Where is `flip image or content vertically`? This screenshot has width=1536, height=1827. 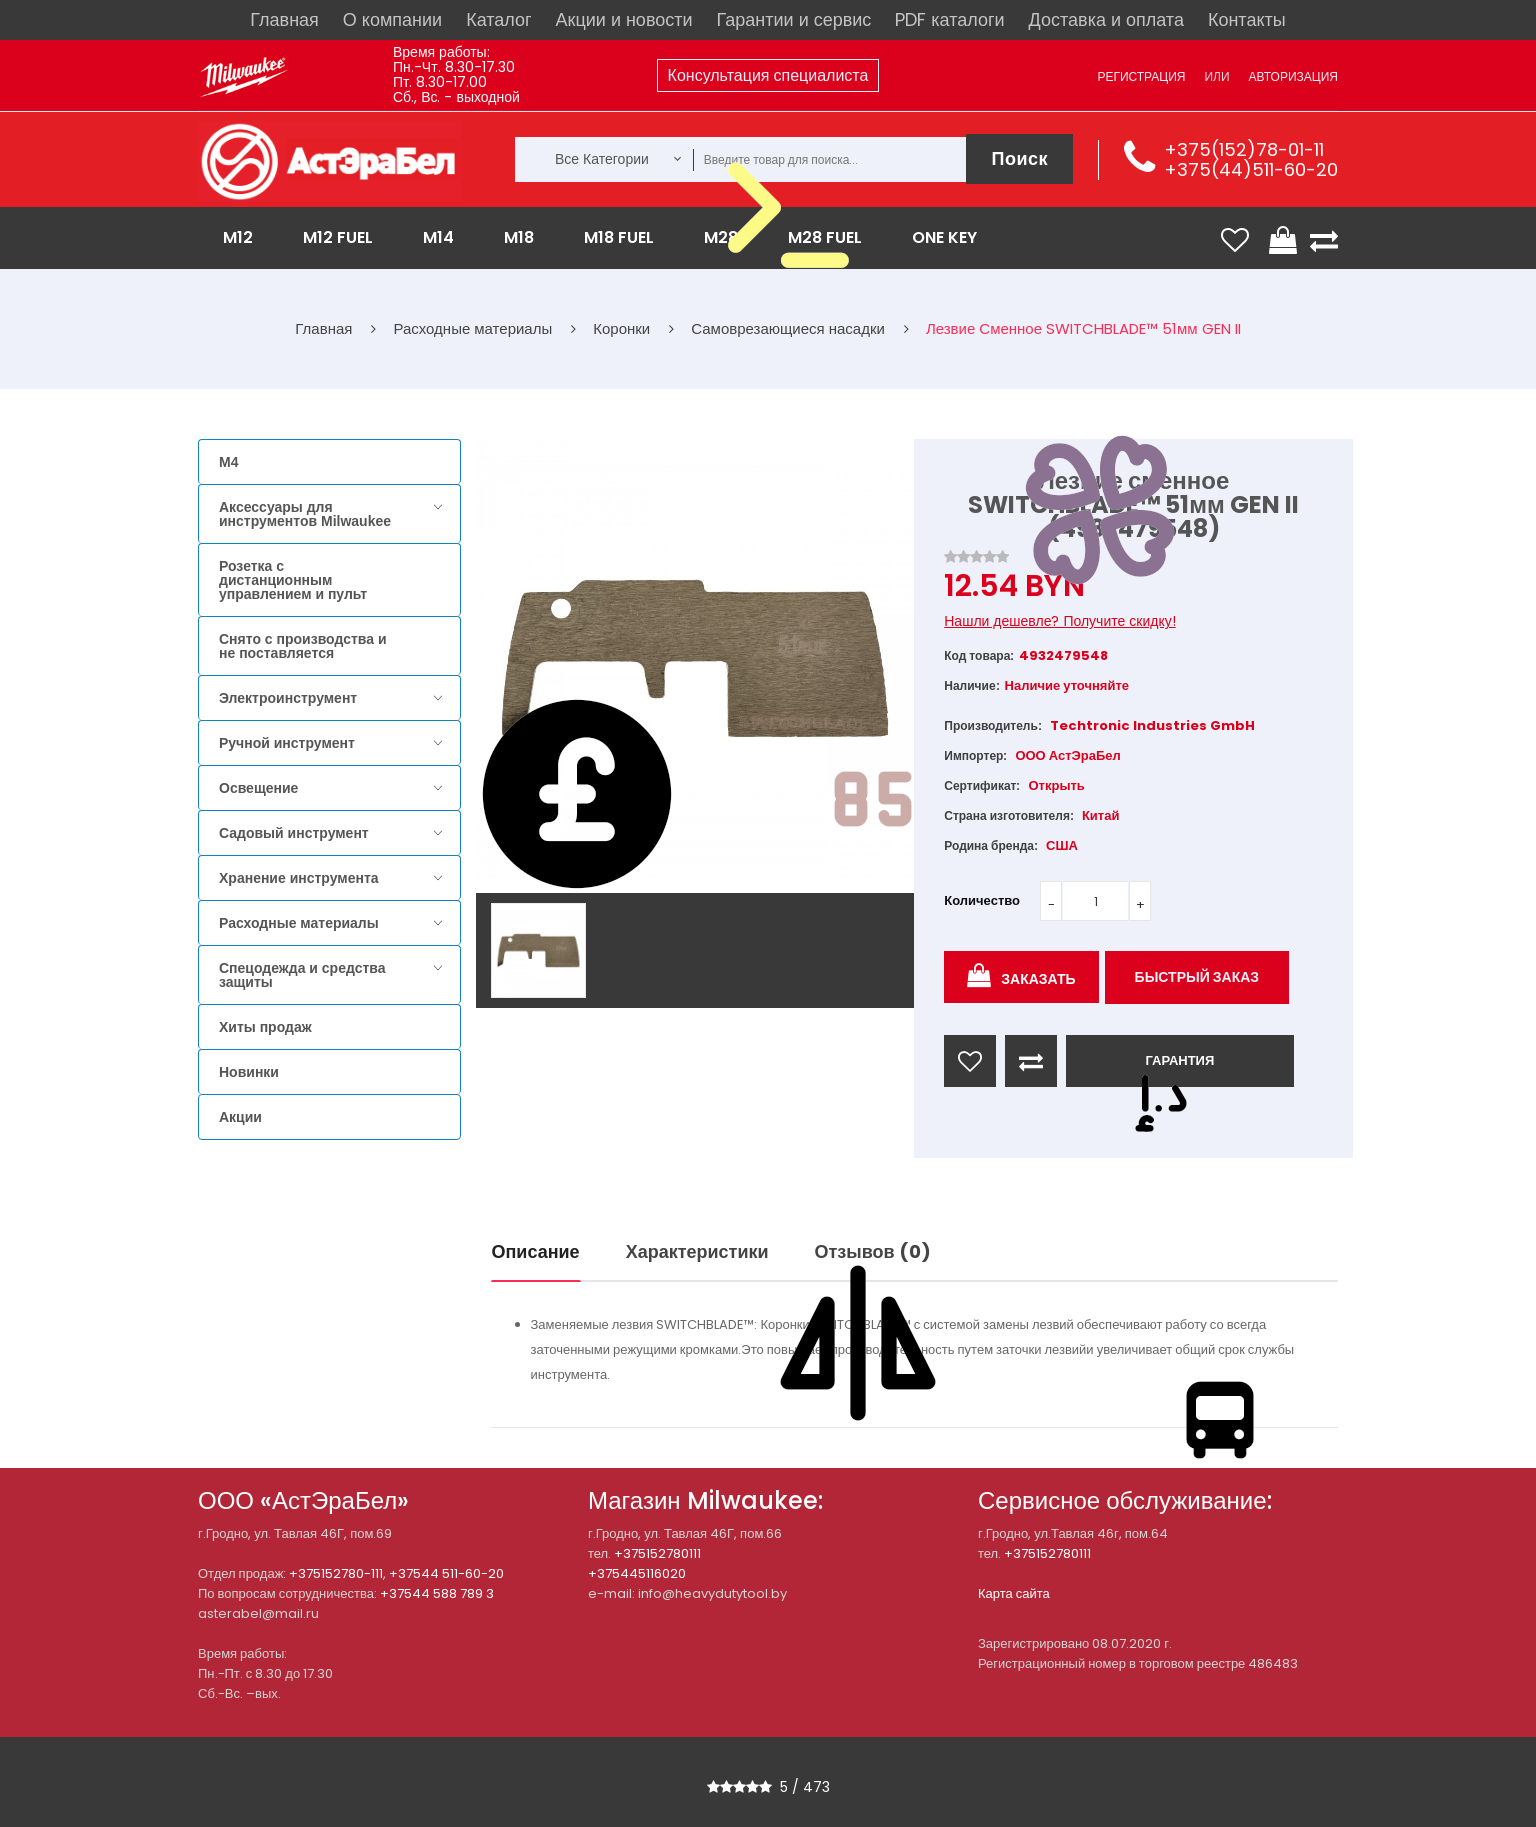
flip image or content vertically is located at coordinates (858, 1343).